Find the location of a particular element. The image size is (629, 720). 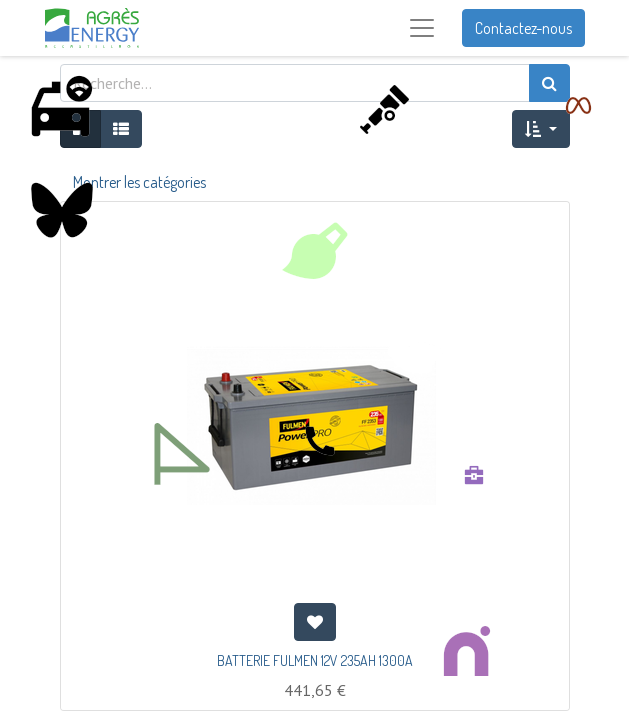

Meta company logo is located at coordinates (578, 105).